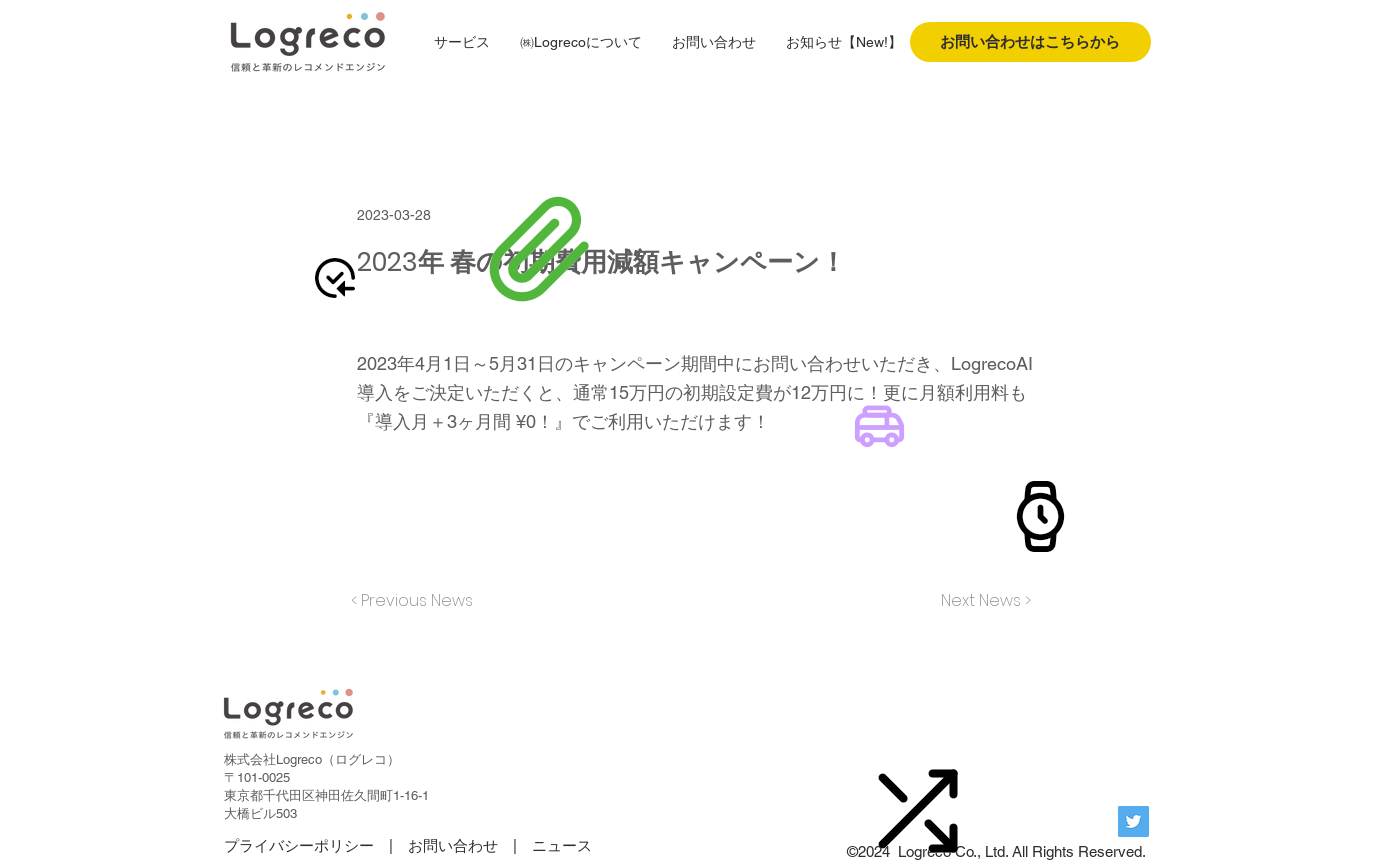 The width and height of the screenshot is (1391, 866). What do you see at coordinates (540, 250) in the screenshot?
I see `attach a file to your message` at bounding box center [540, 250].